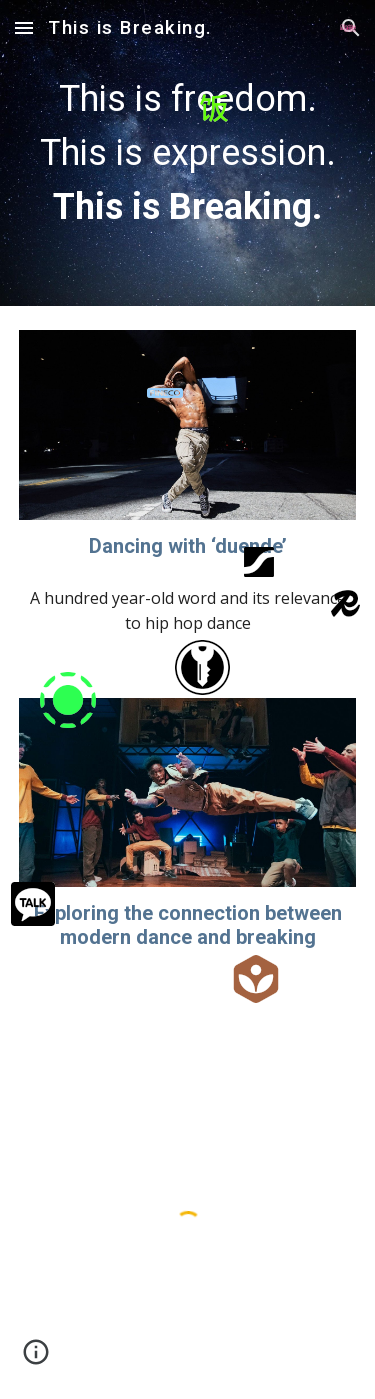  I want to click on open the Fineco banking app, so click(165, 393).